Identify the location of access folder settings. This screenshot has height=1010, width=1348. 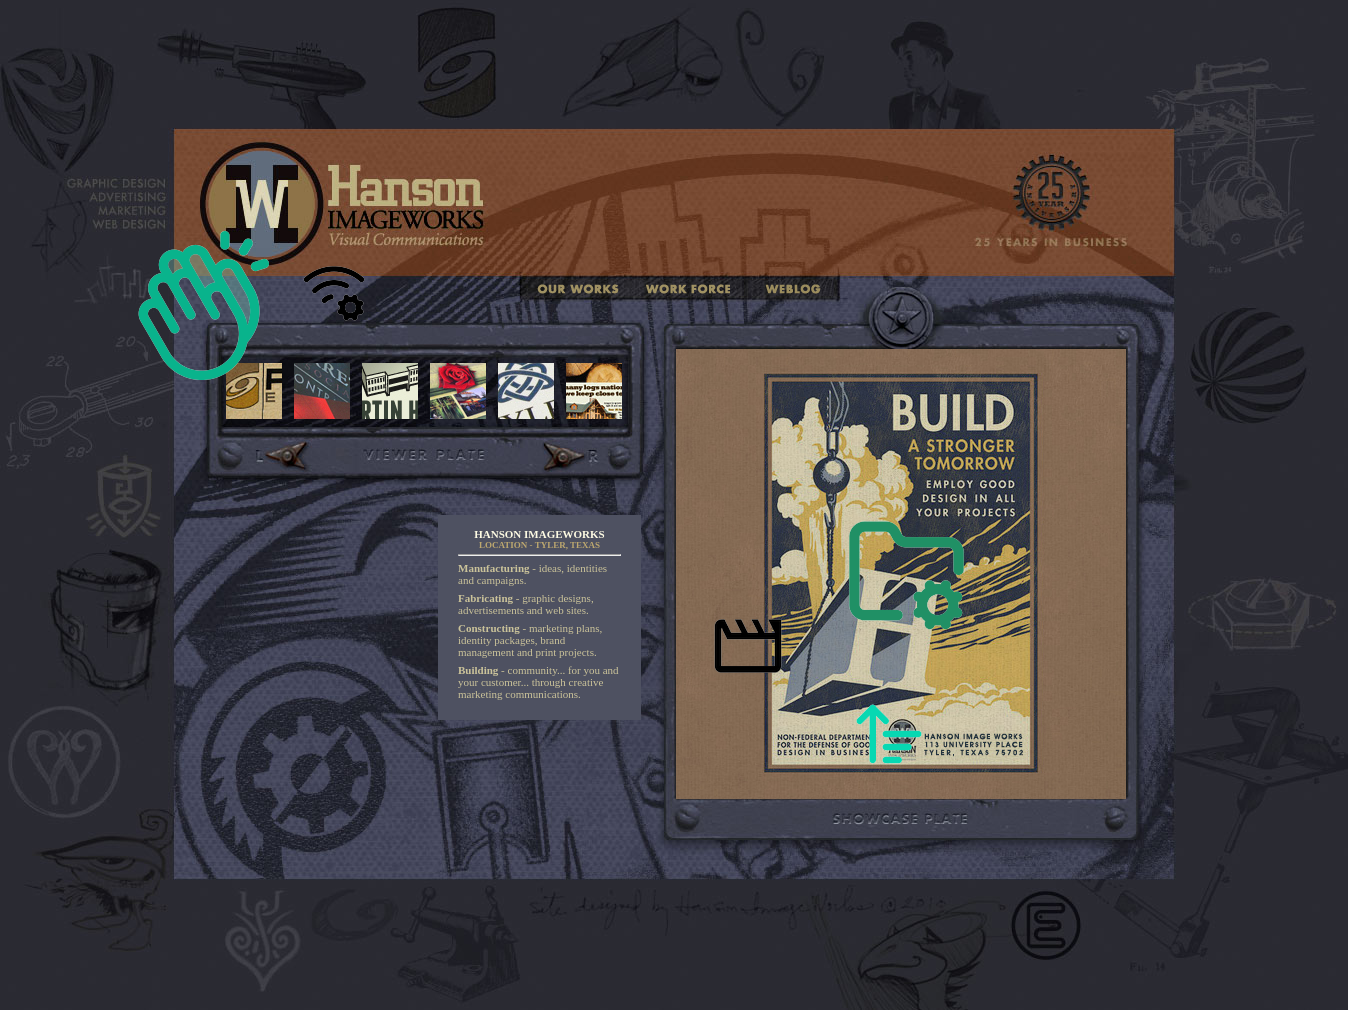
(906, 573).